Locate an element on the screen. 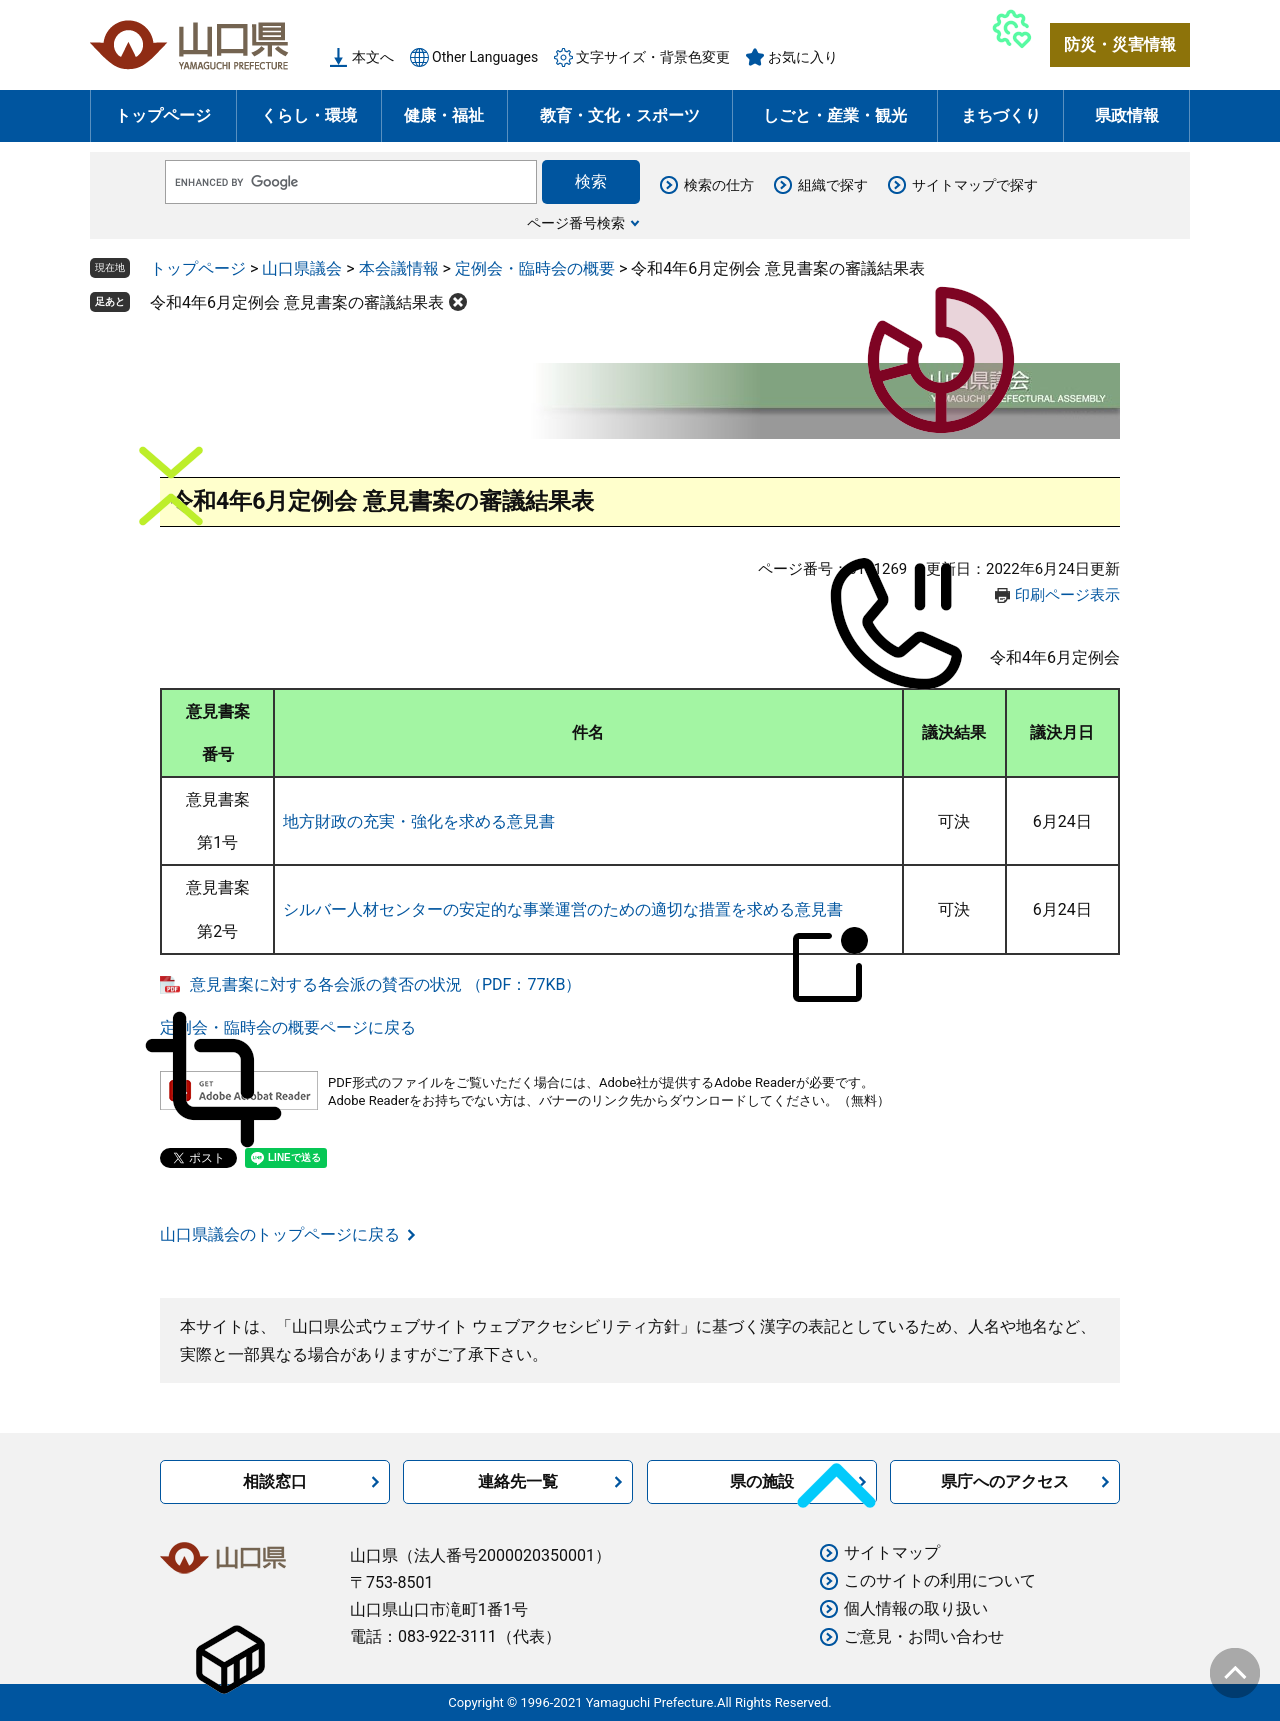 This screenshot has width=1280, height=1721. view analytics breakdown is located at coordinates (941, 360).